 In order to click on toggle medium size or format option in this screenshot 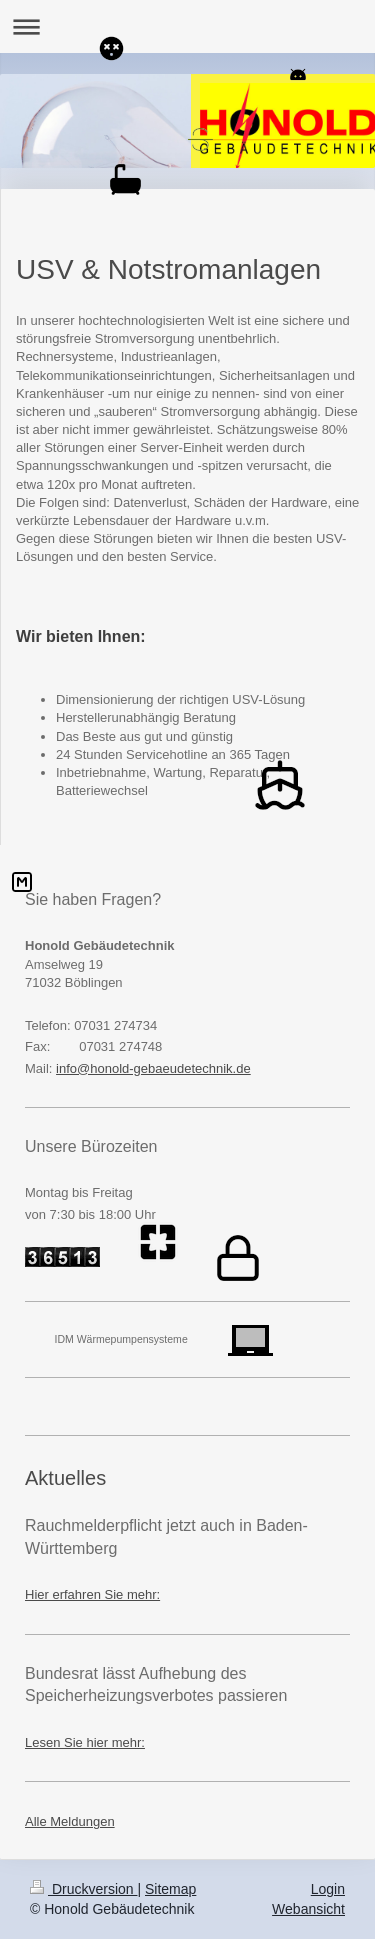, I will do `click(22, 882)`.